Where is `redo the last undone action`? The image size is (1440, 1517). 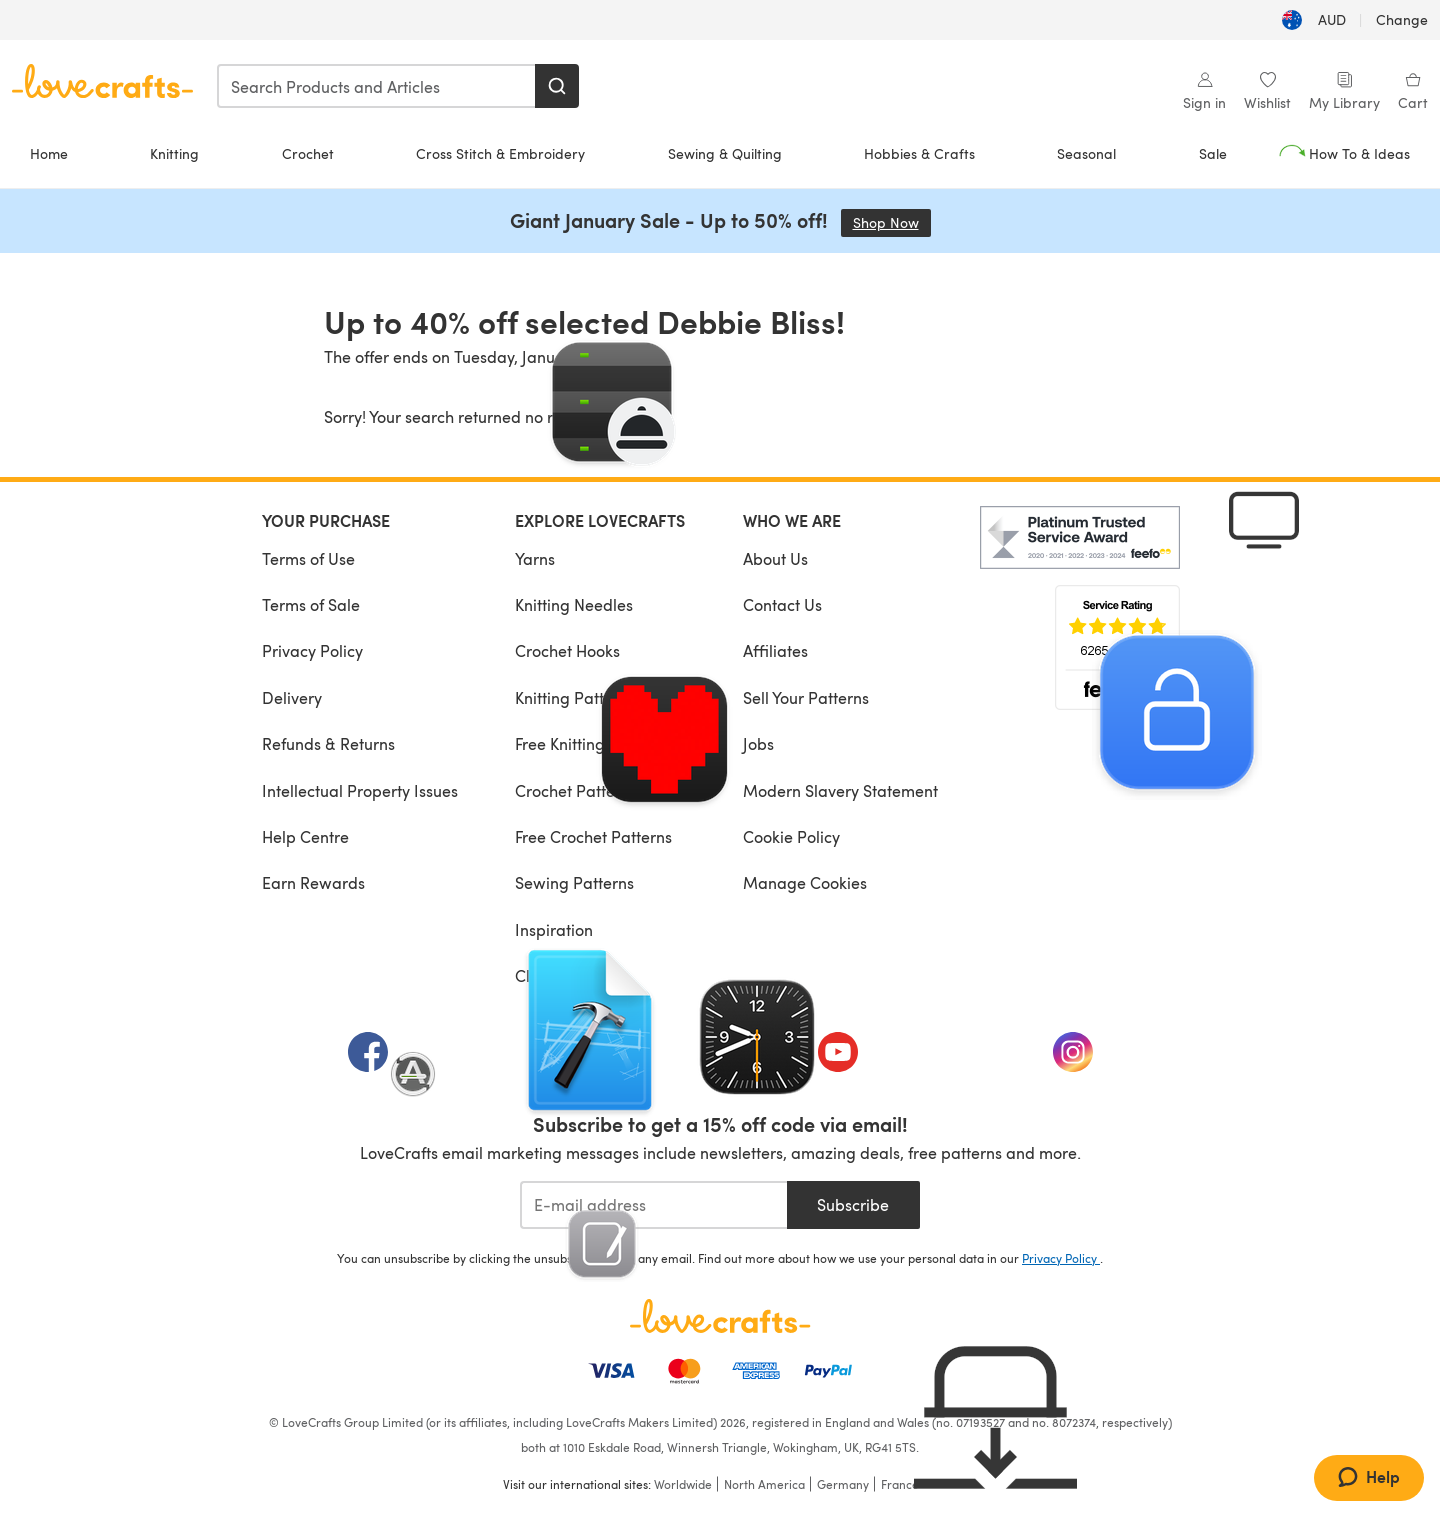
redo the last undone action is located at coordinates (1292, 150).